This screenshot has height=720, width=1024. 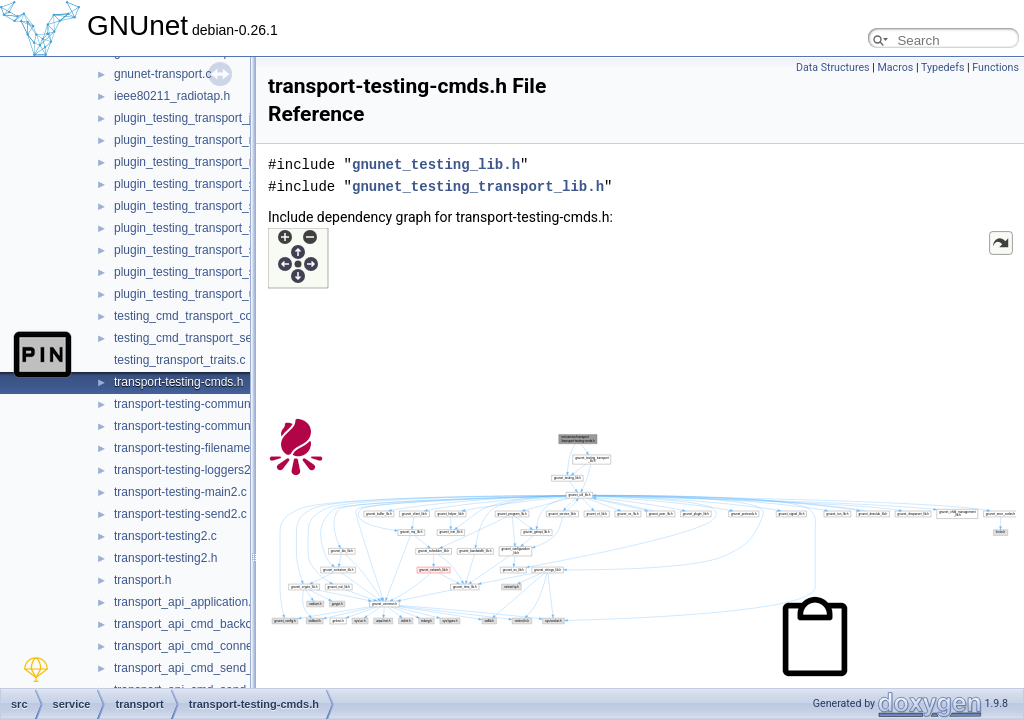 I want to click on access campfire or outdoor activity features, so click(x=296, y=447).